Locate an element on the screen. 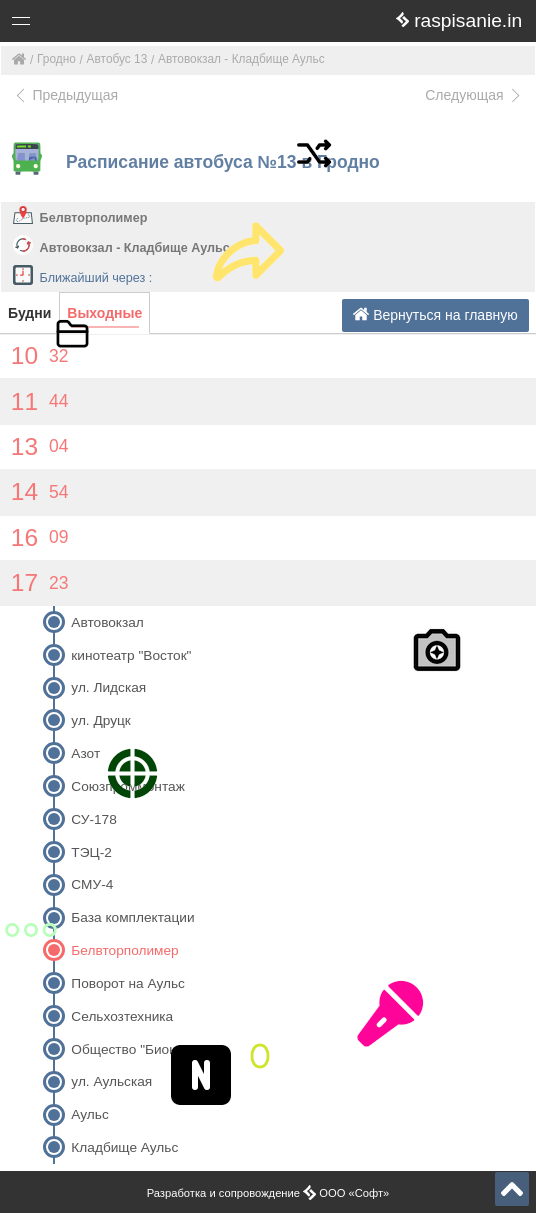  enhance or improve photo quality is located at coordinates (437, 650).